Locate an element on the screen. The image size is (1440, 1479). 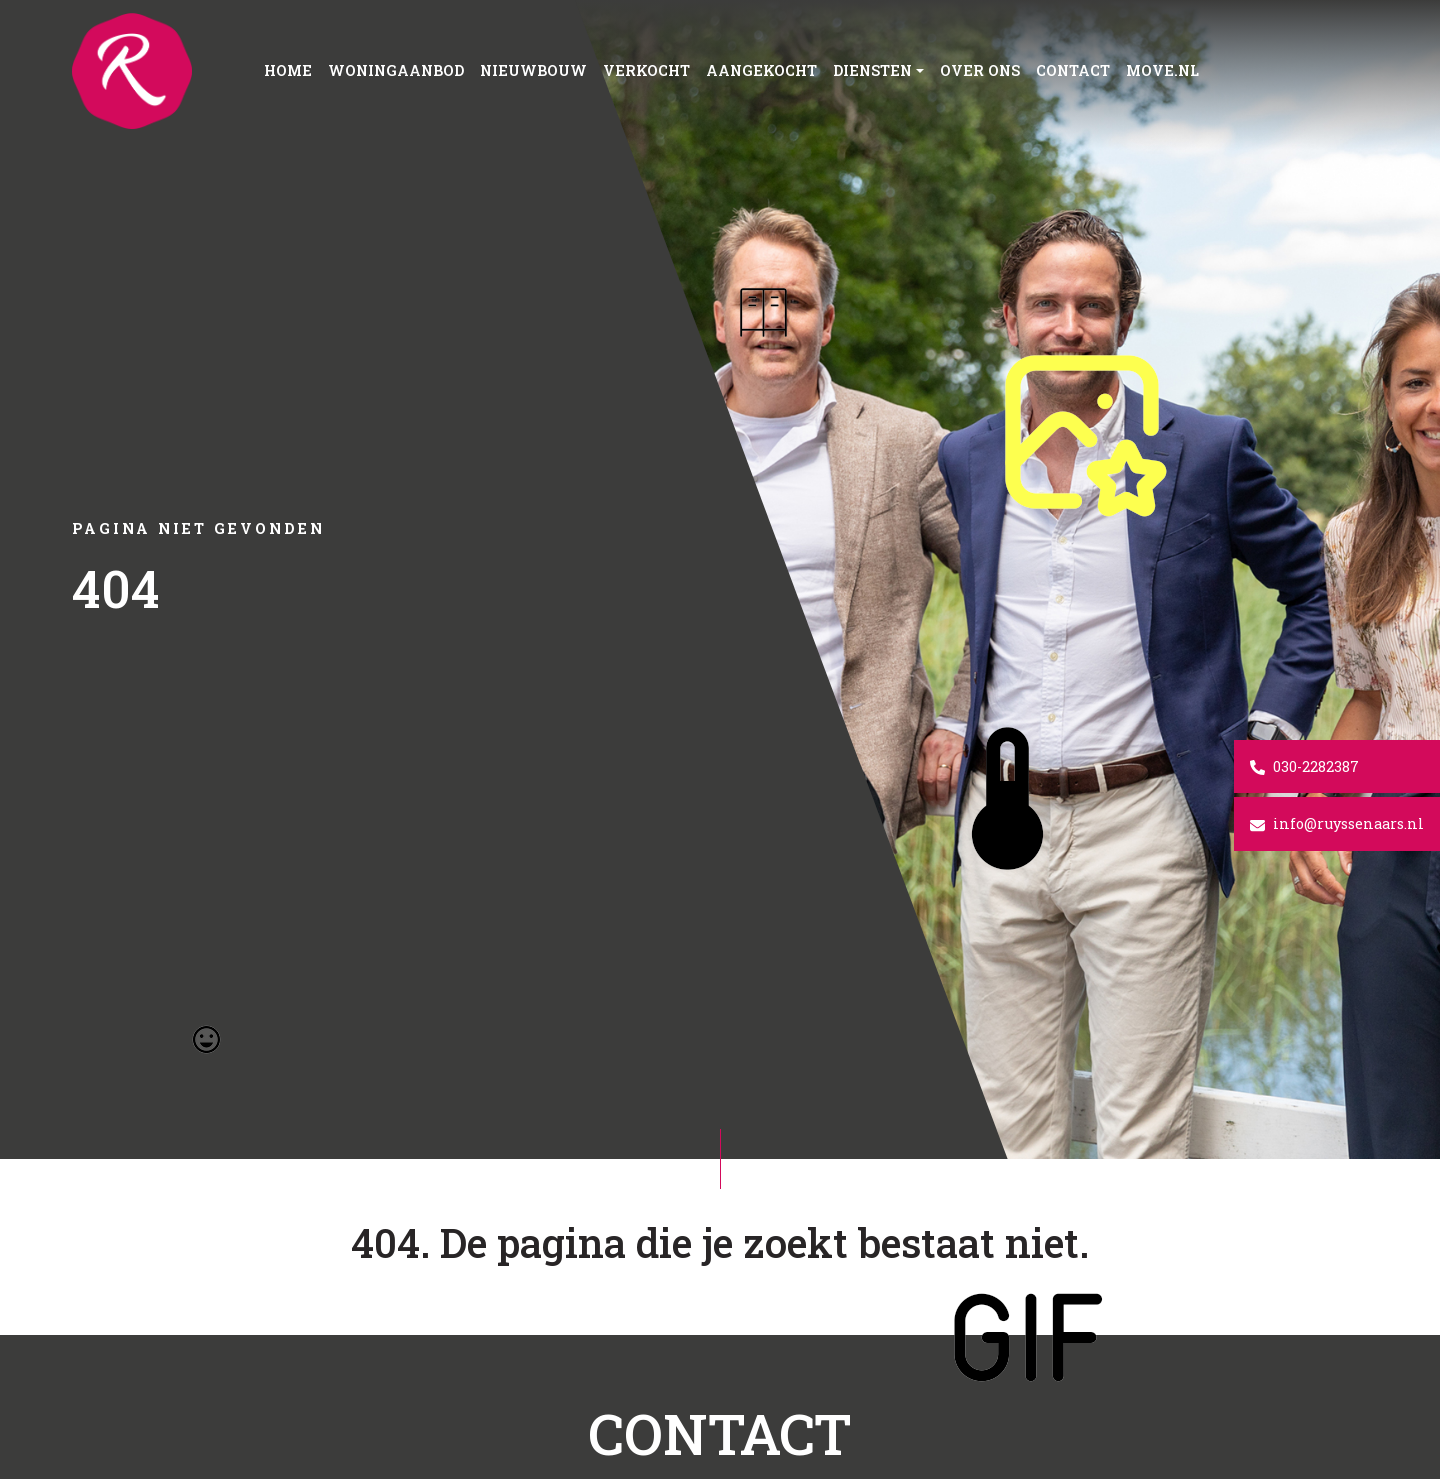
access storage lockers is located at coordinates (763, 311).